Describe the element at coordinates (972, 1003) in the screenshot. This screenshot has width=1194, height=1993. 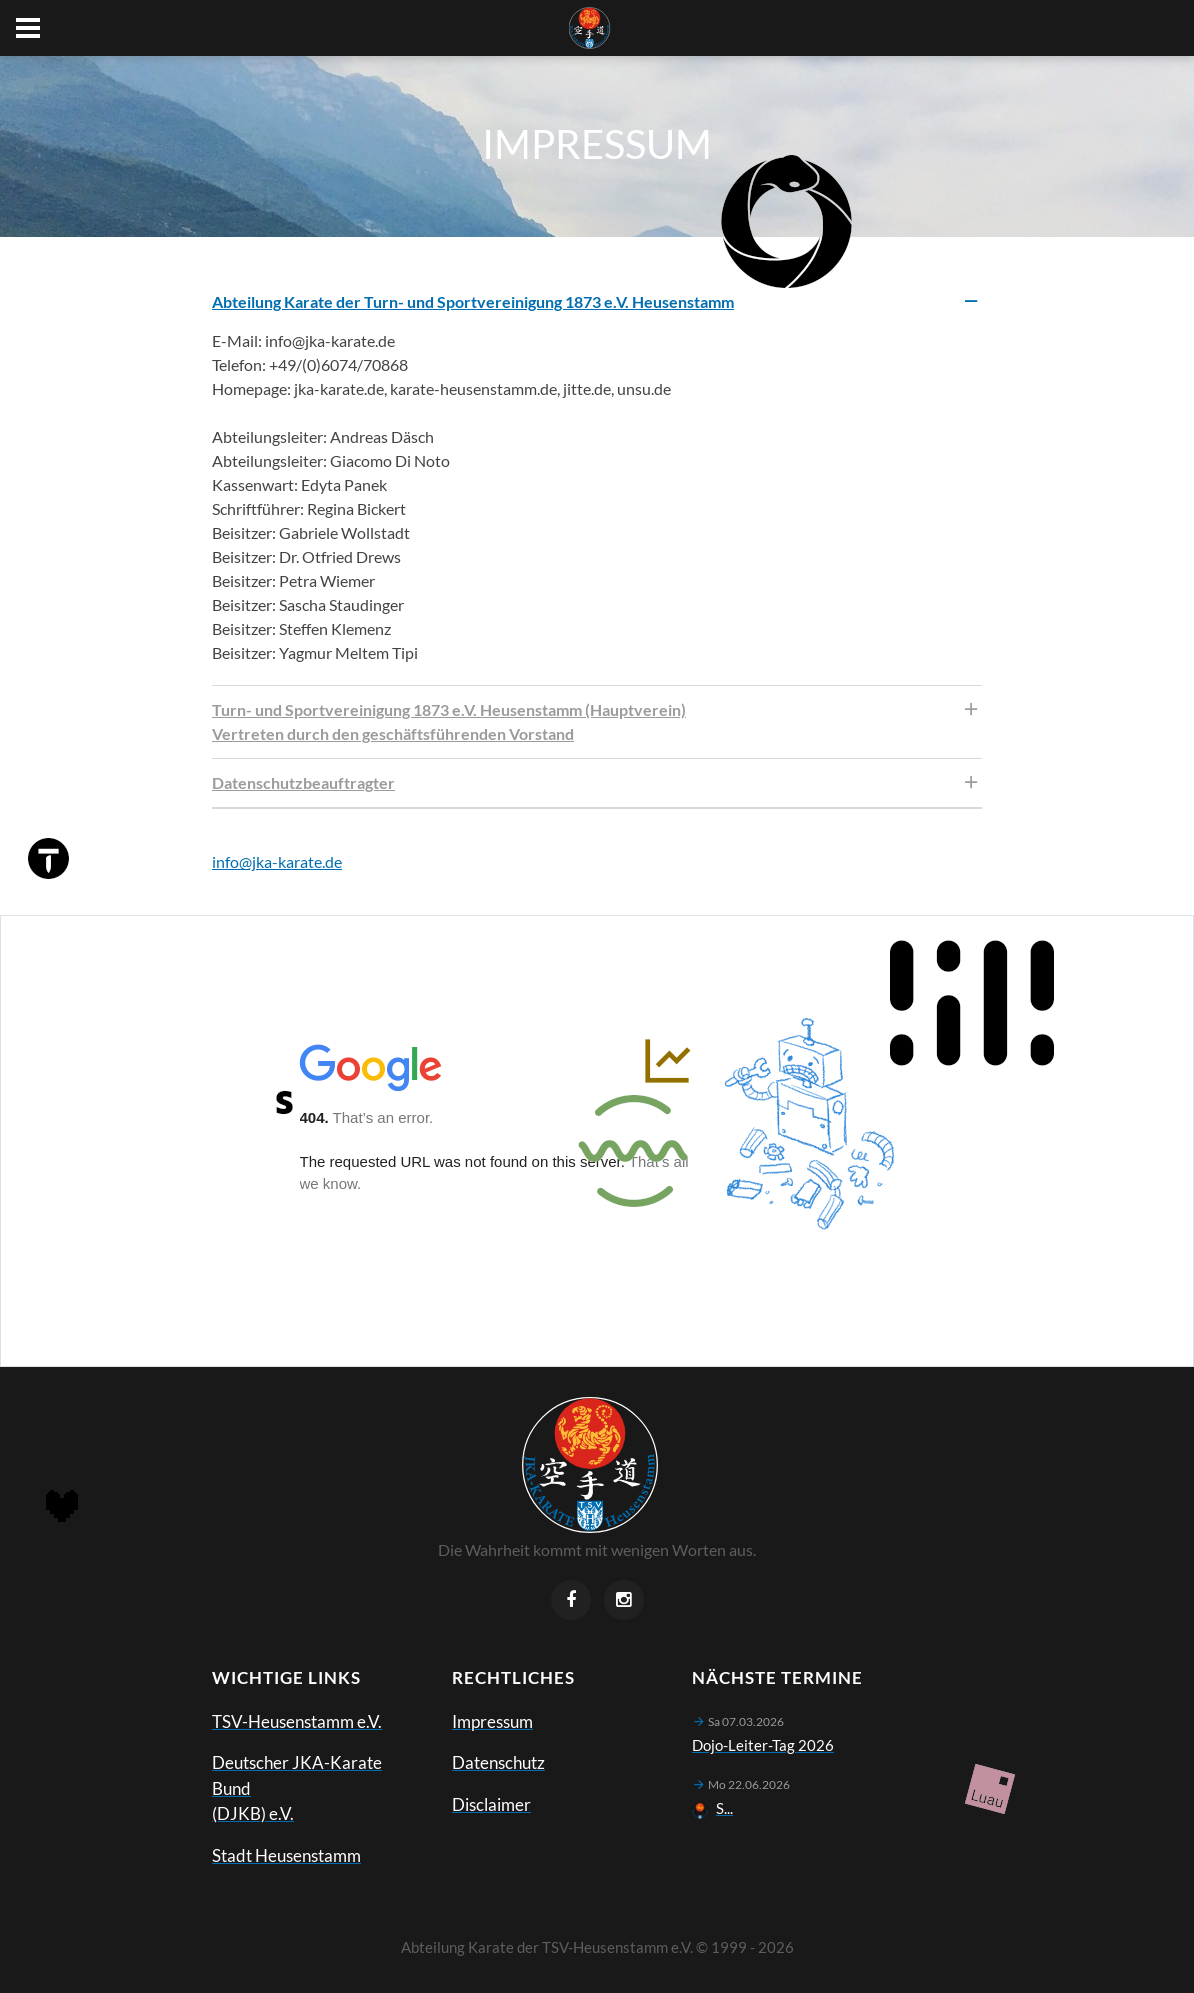
I see `scrollreveal javascript library logo` at that location.